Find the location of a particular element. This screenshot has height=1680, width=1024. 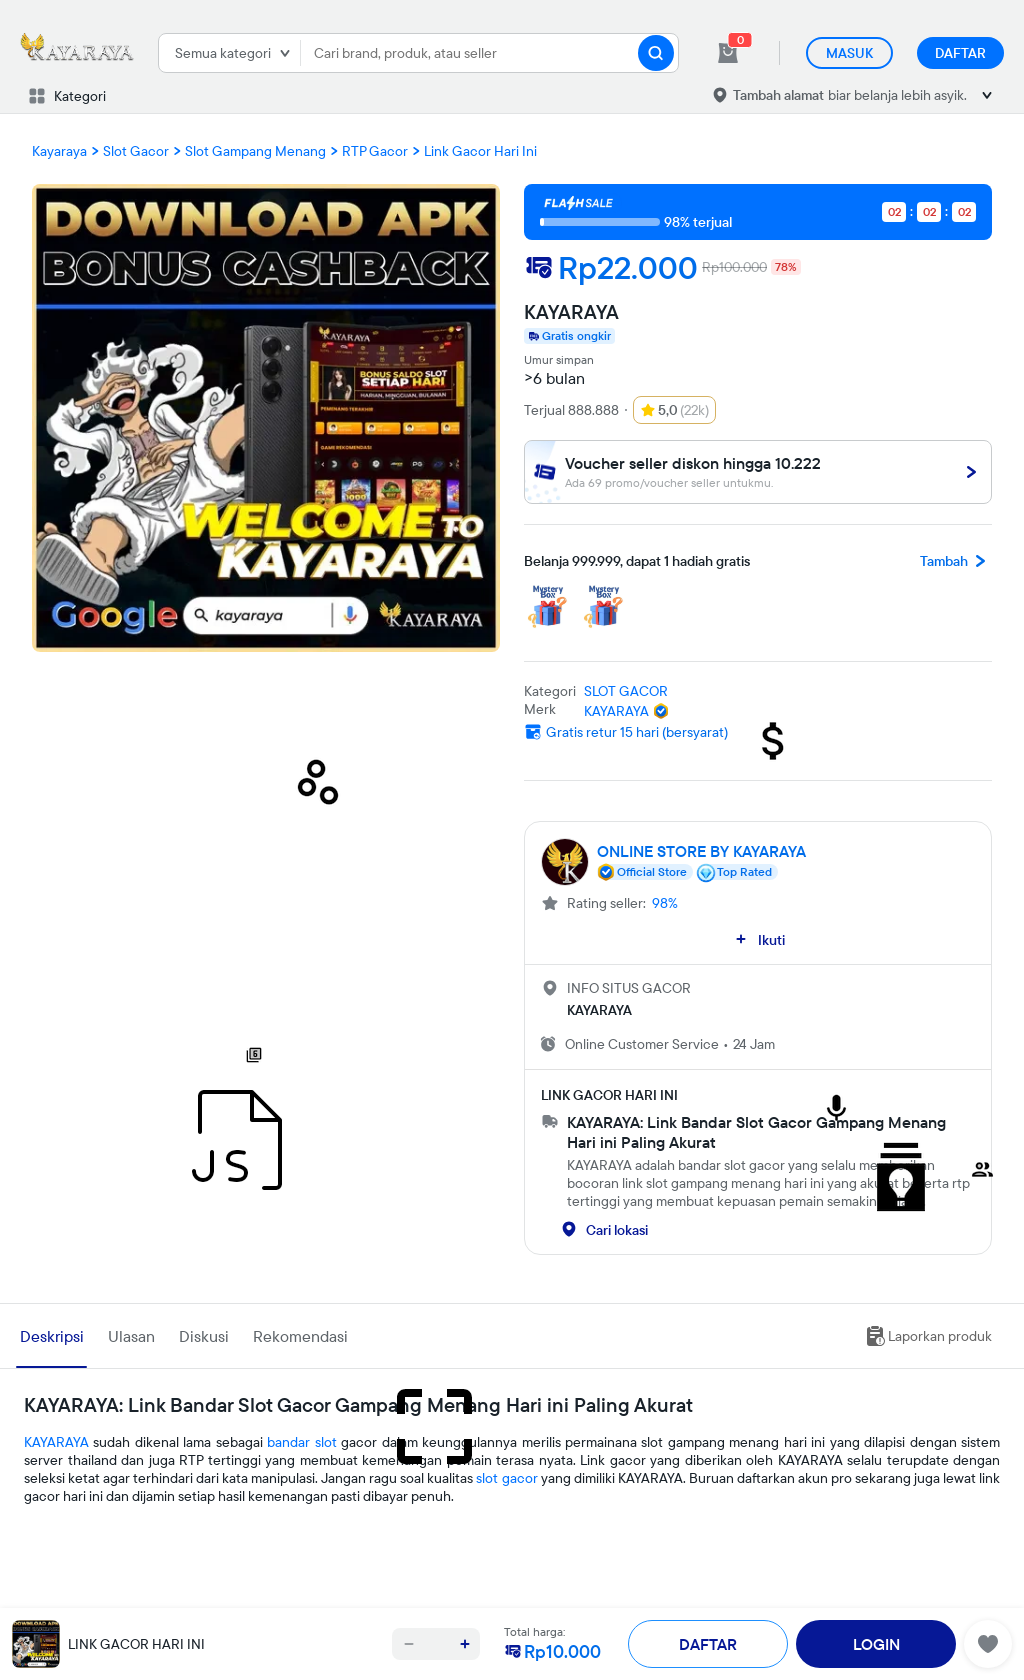

view pricing or payment options is located at coordinates (774, 741).